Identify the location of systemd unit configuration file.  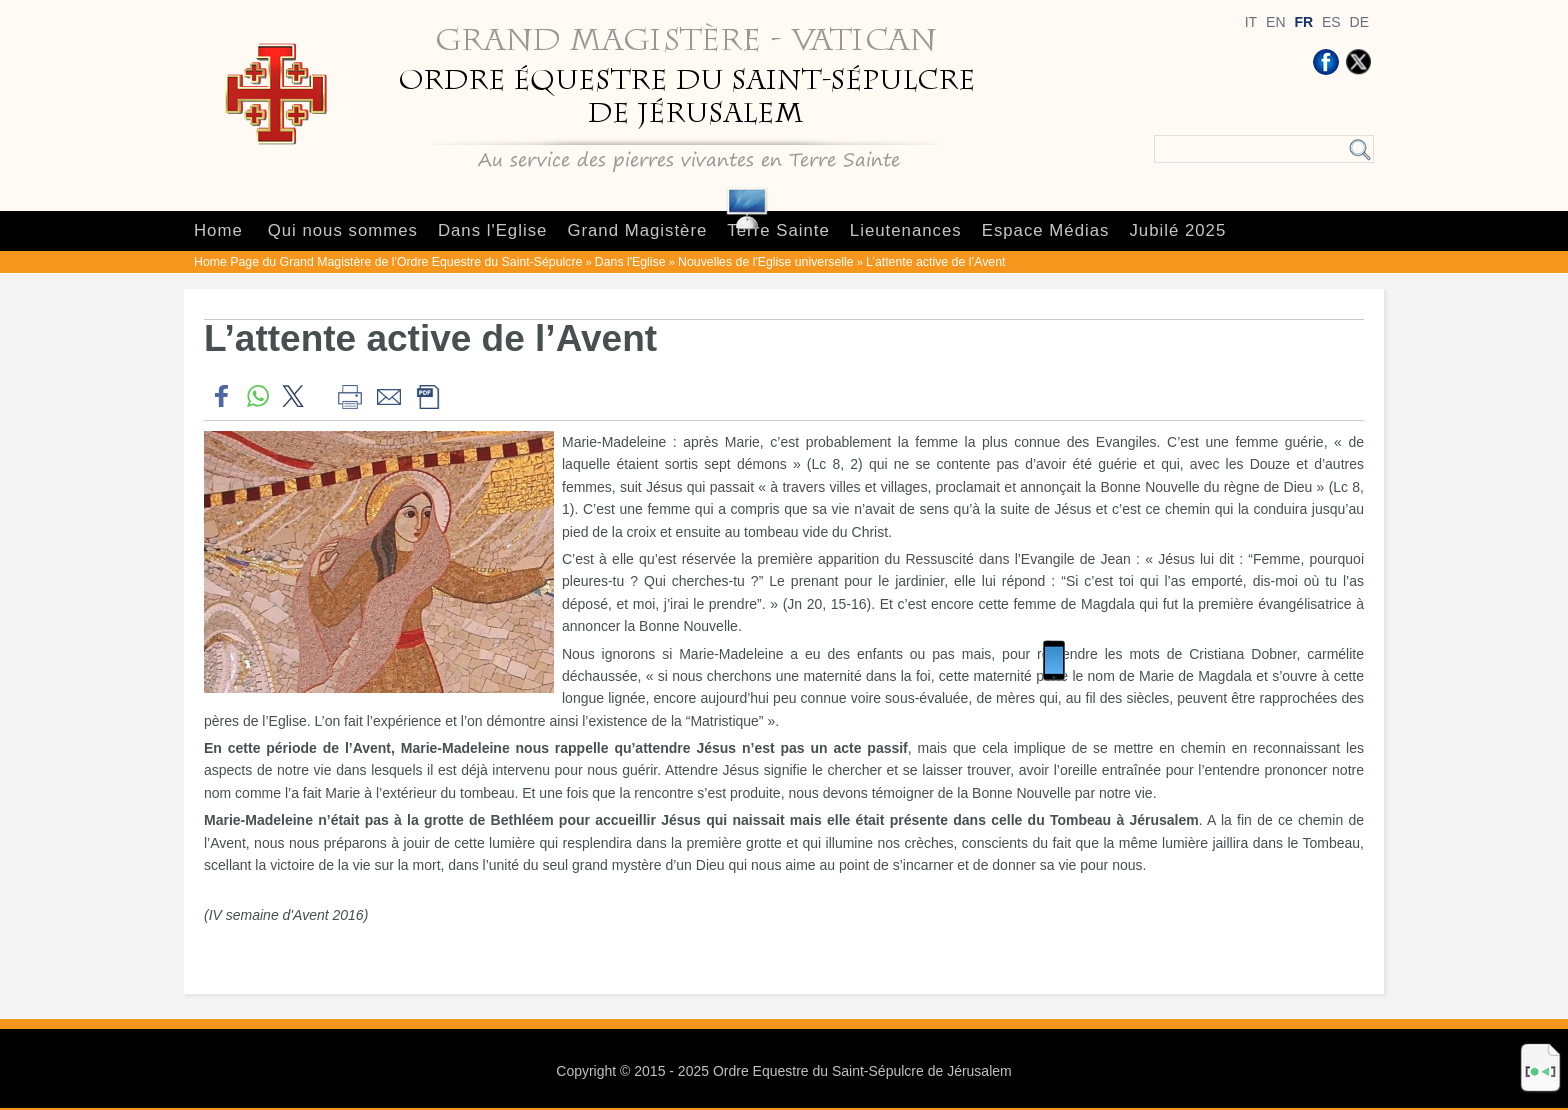
(1540, 1067).